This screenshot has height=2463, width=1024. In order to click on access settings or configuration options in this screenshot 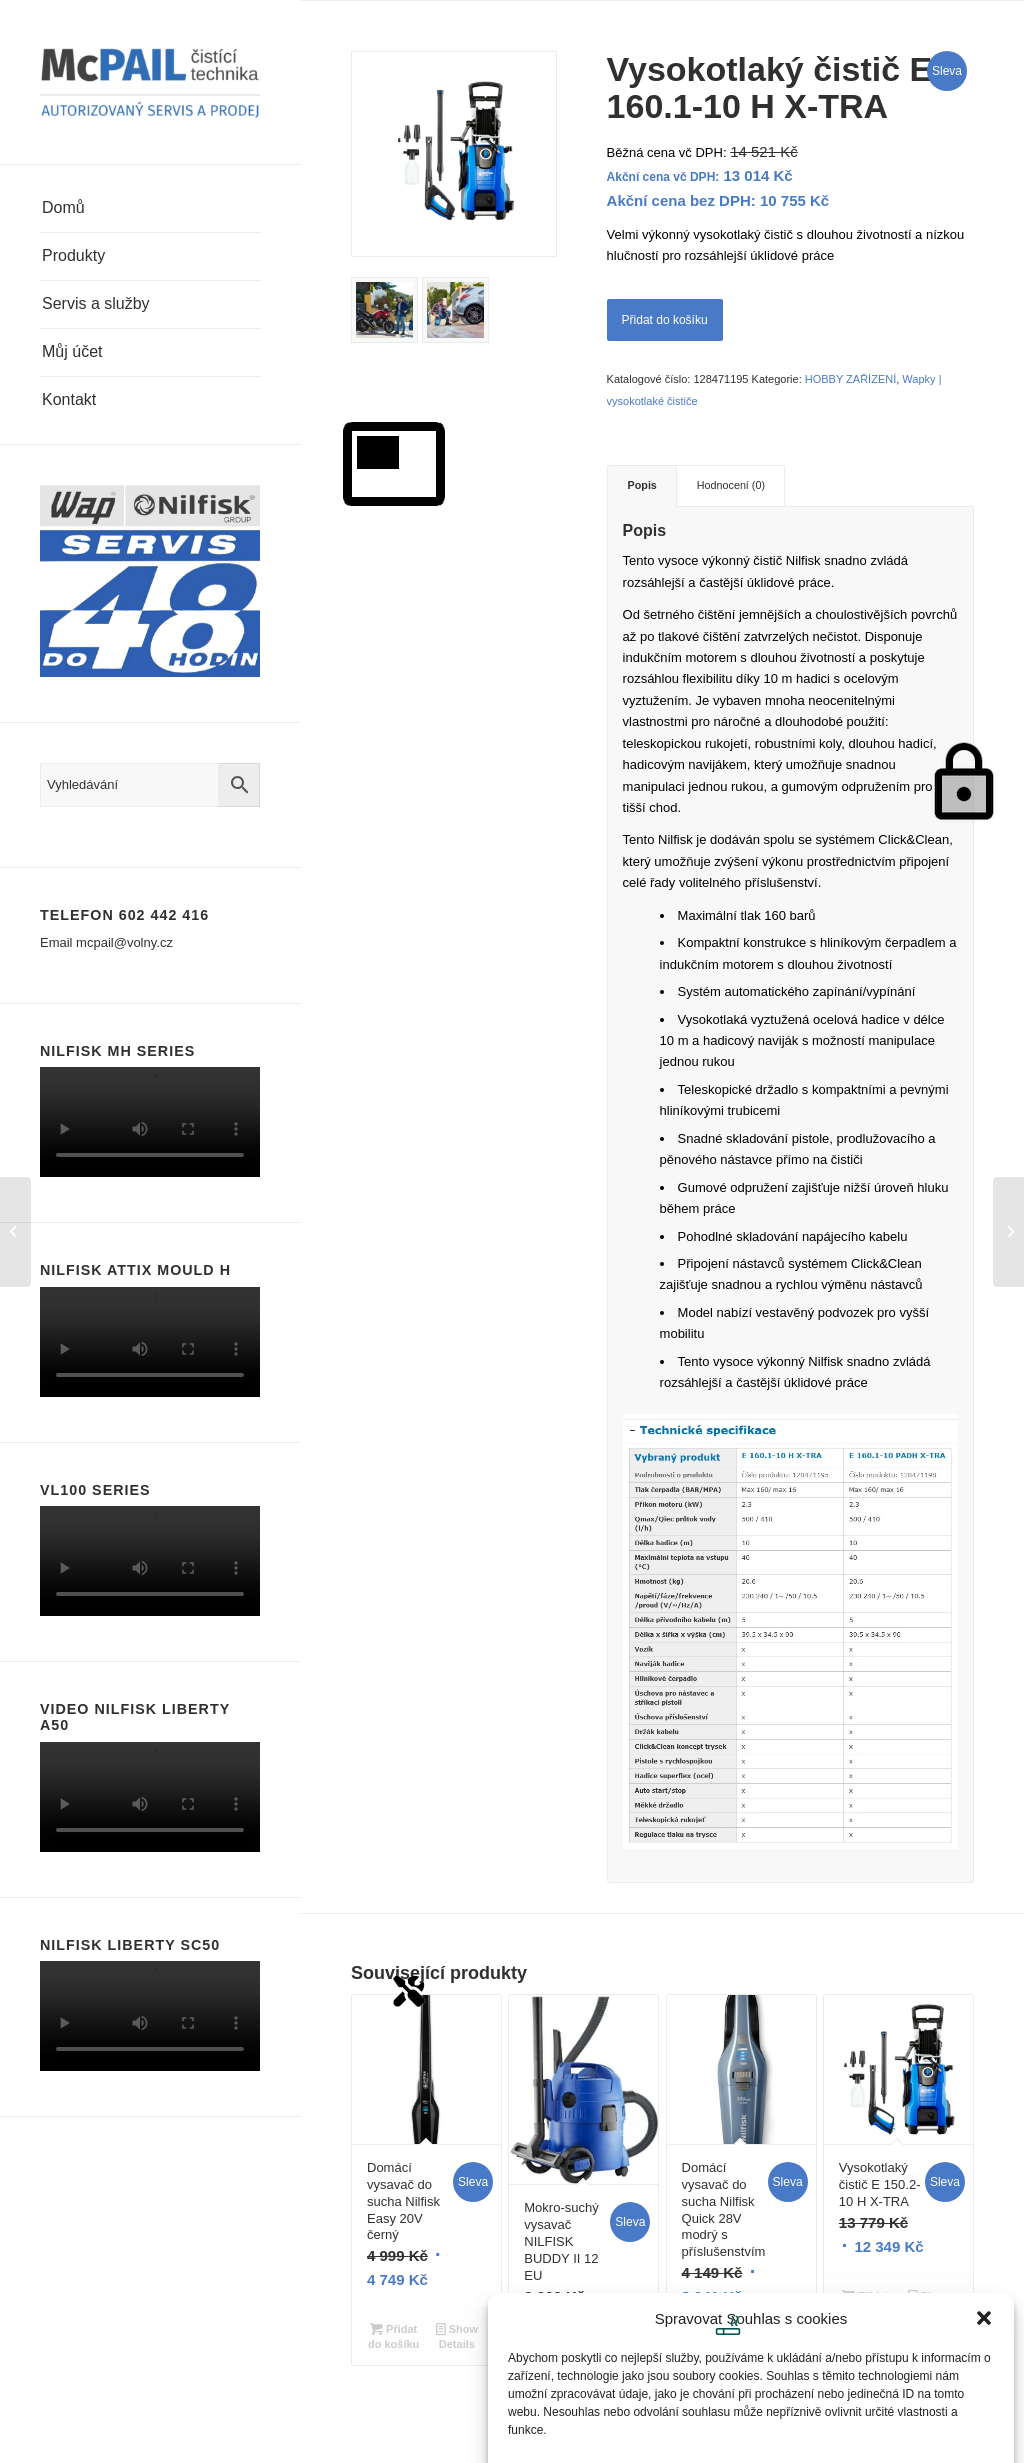, I will do `click(409, 1991)`.